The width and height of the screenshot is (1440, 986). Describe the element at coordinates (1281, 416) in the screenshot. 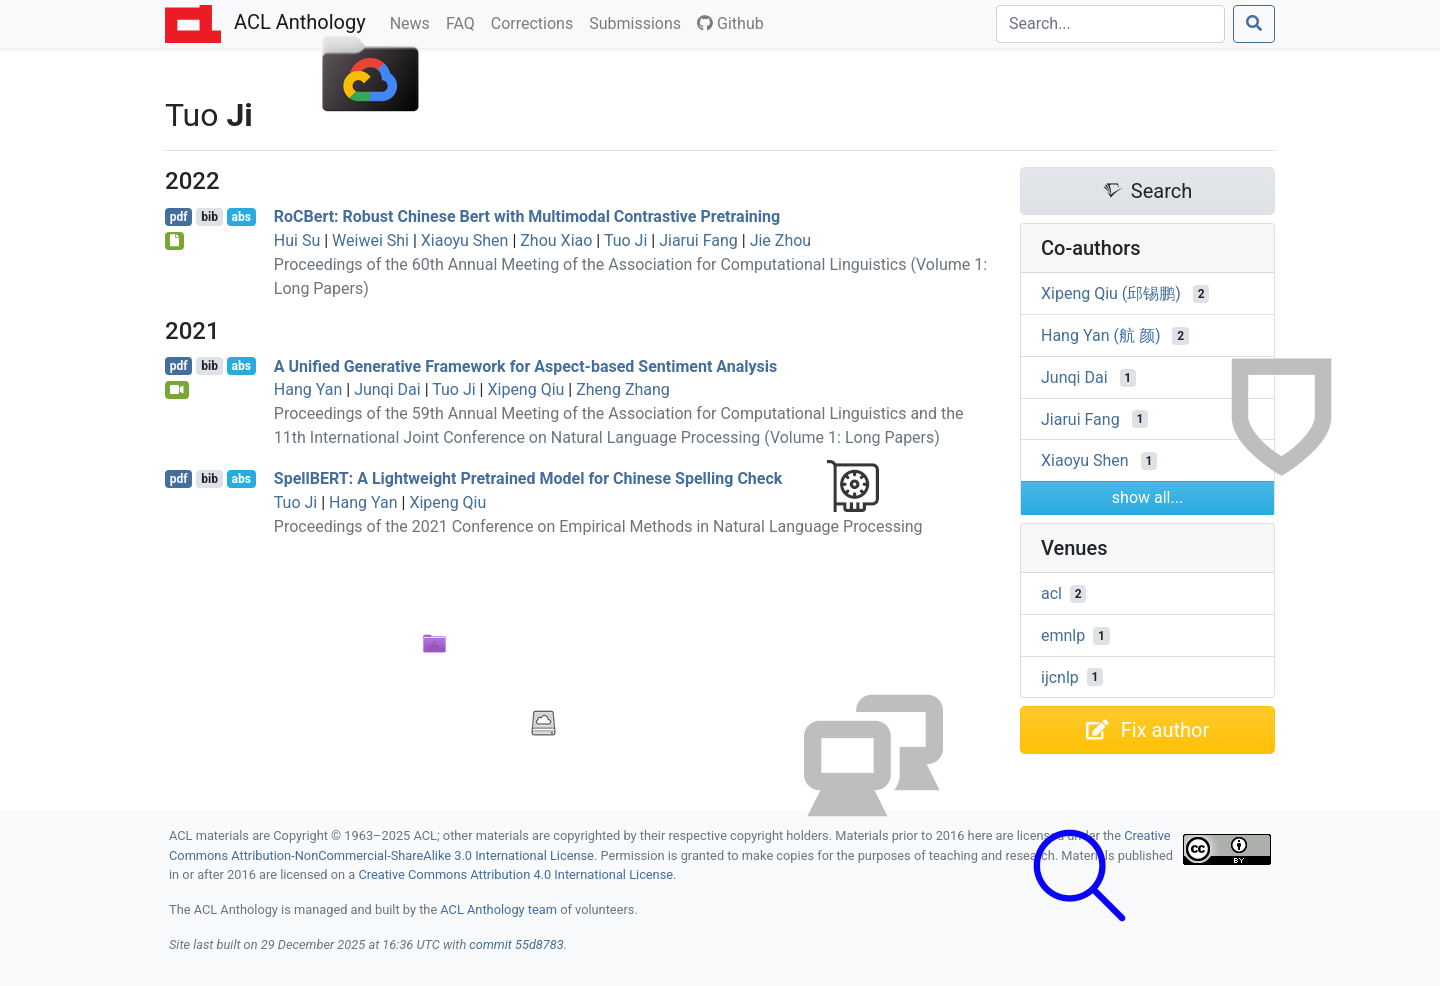

I see `indicates low security status` at that location.